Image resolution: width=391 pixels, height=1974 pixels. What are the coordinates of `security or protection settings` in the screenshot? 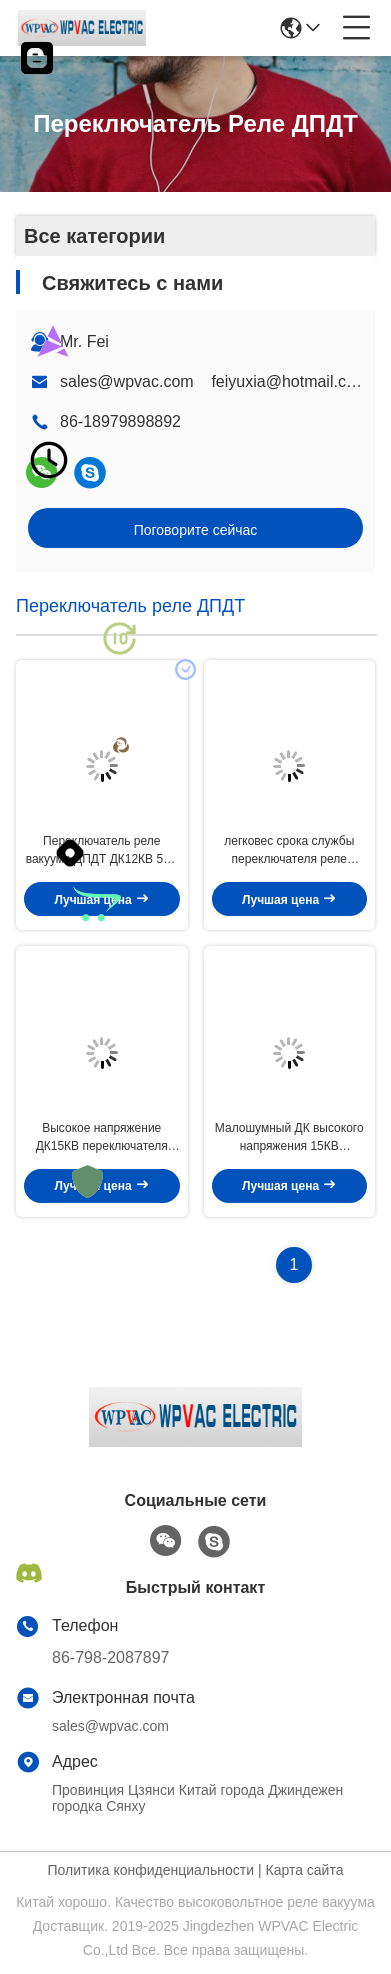 It's located at (87, 1181).